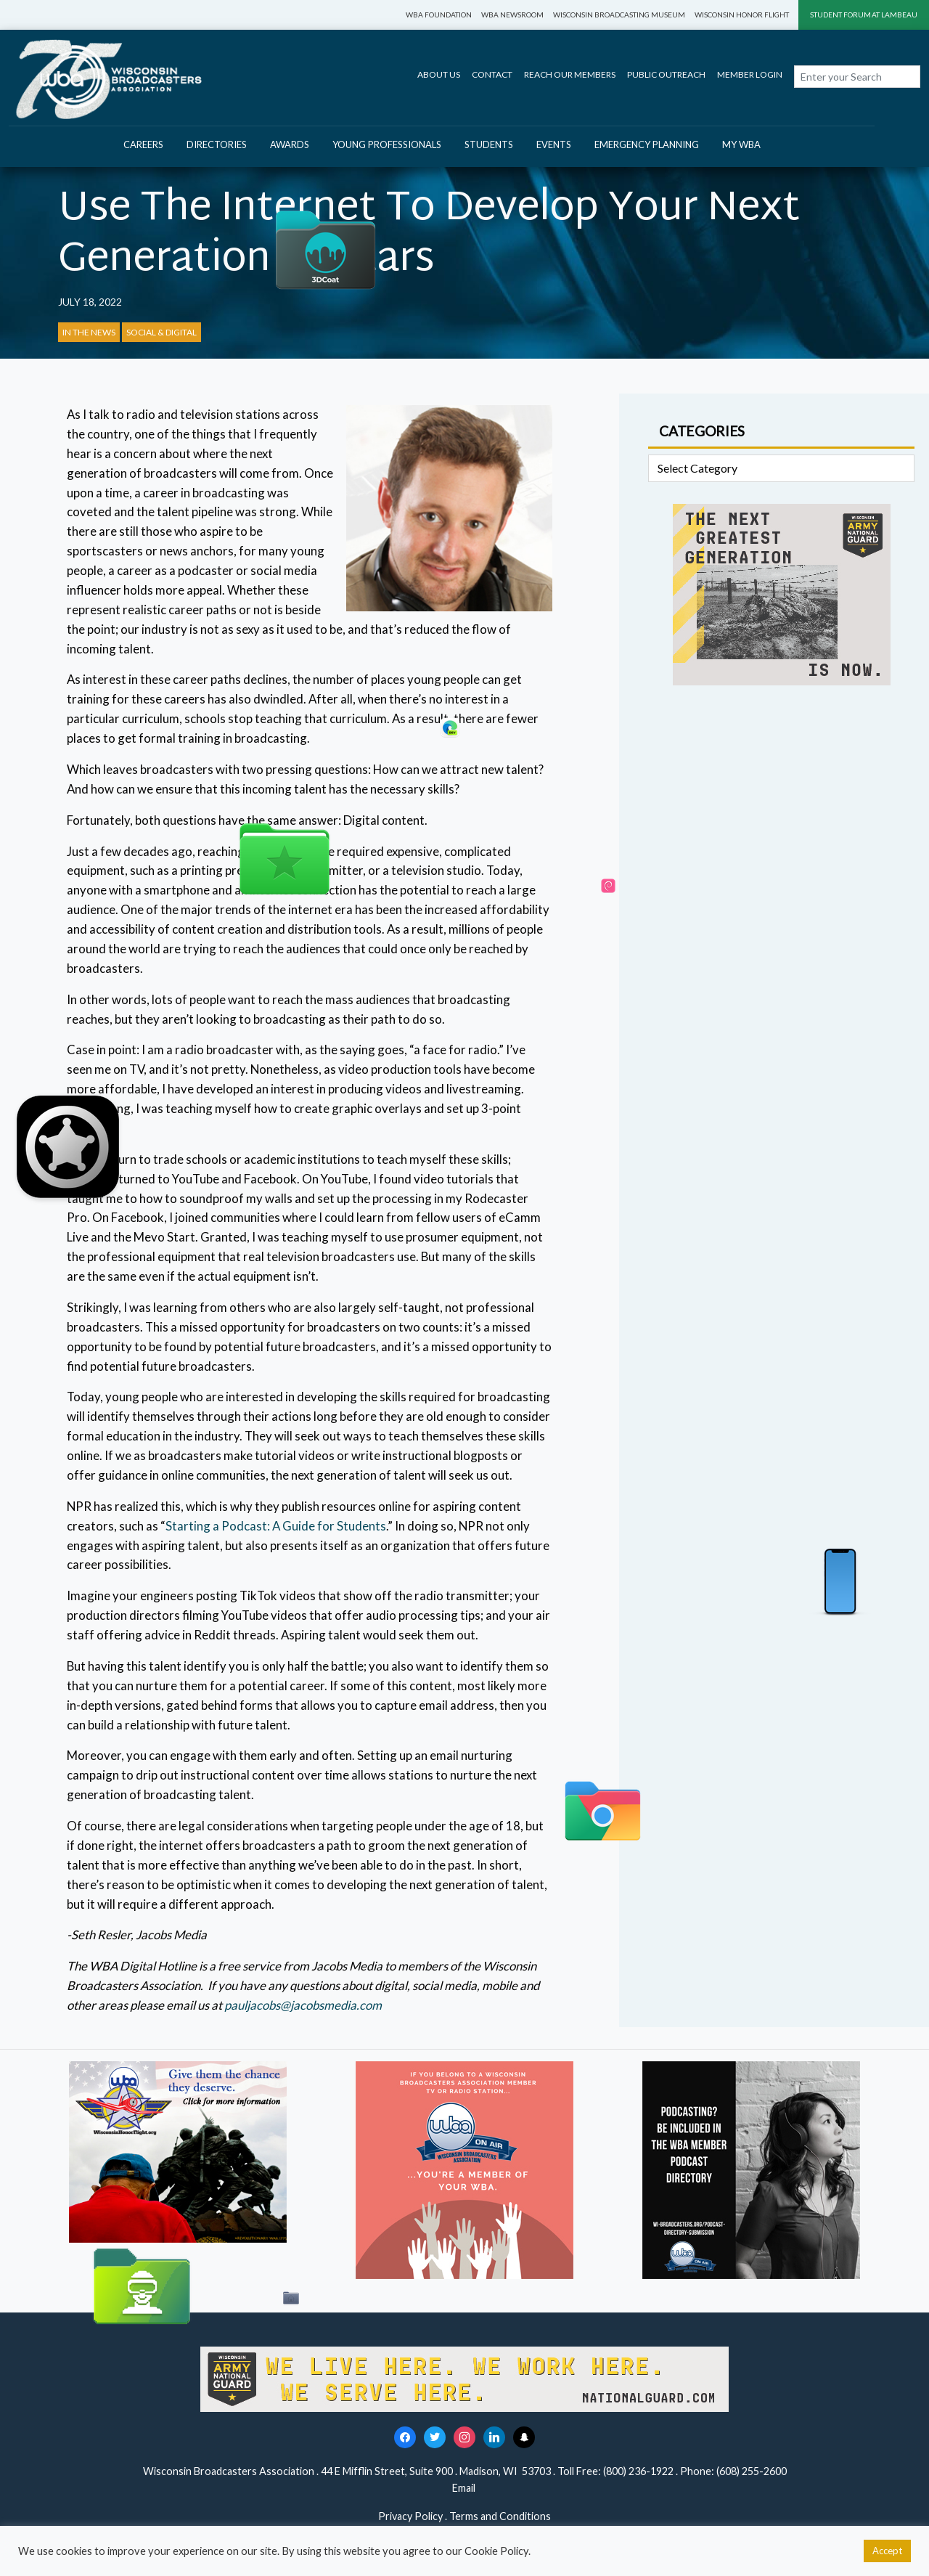 The image size is (929, 2576). What do you see at coordinates (142, 2288) in the screenshot?
I see `open folder for VR or augmented reality projects` at bounding box center [142, 2288].